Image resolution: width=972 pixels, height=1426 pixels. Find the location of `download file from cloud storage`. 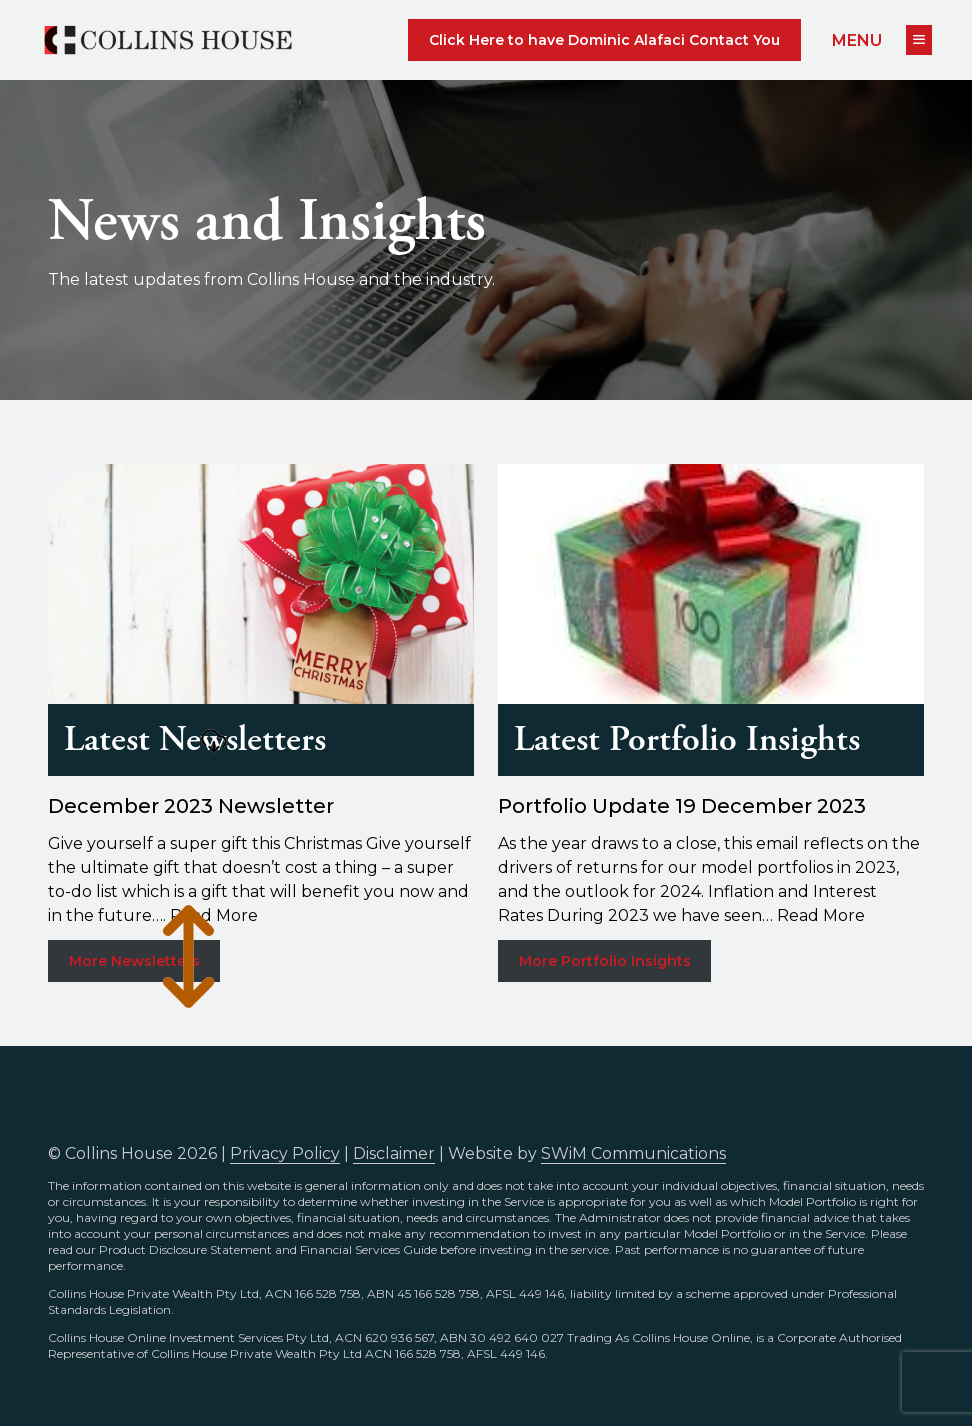

download file from cloud storage is located at coordinates (214, 741).